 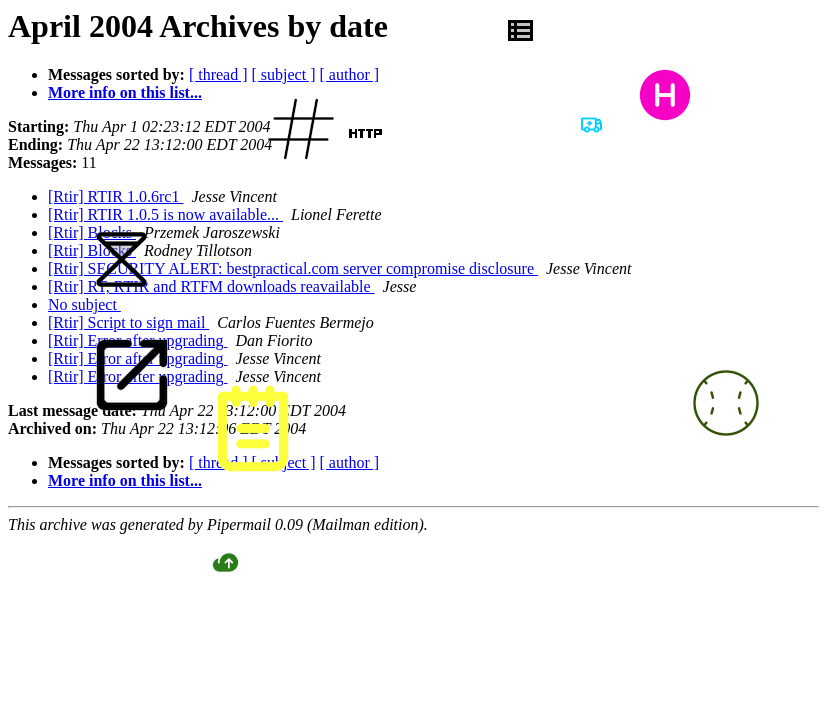 What do you see at coordinates (591, 124) in the screenshot?
I see `access emergency medical services` at bounding box center [591, 124].